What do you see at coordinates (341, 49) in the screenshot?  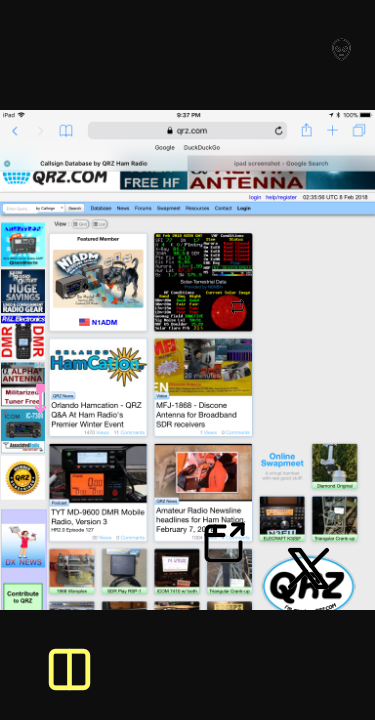 I see `alien or extraterrestrial theme indicator` at bounding box center [341, 49].